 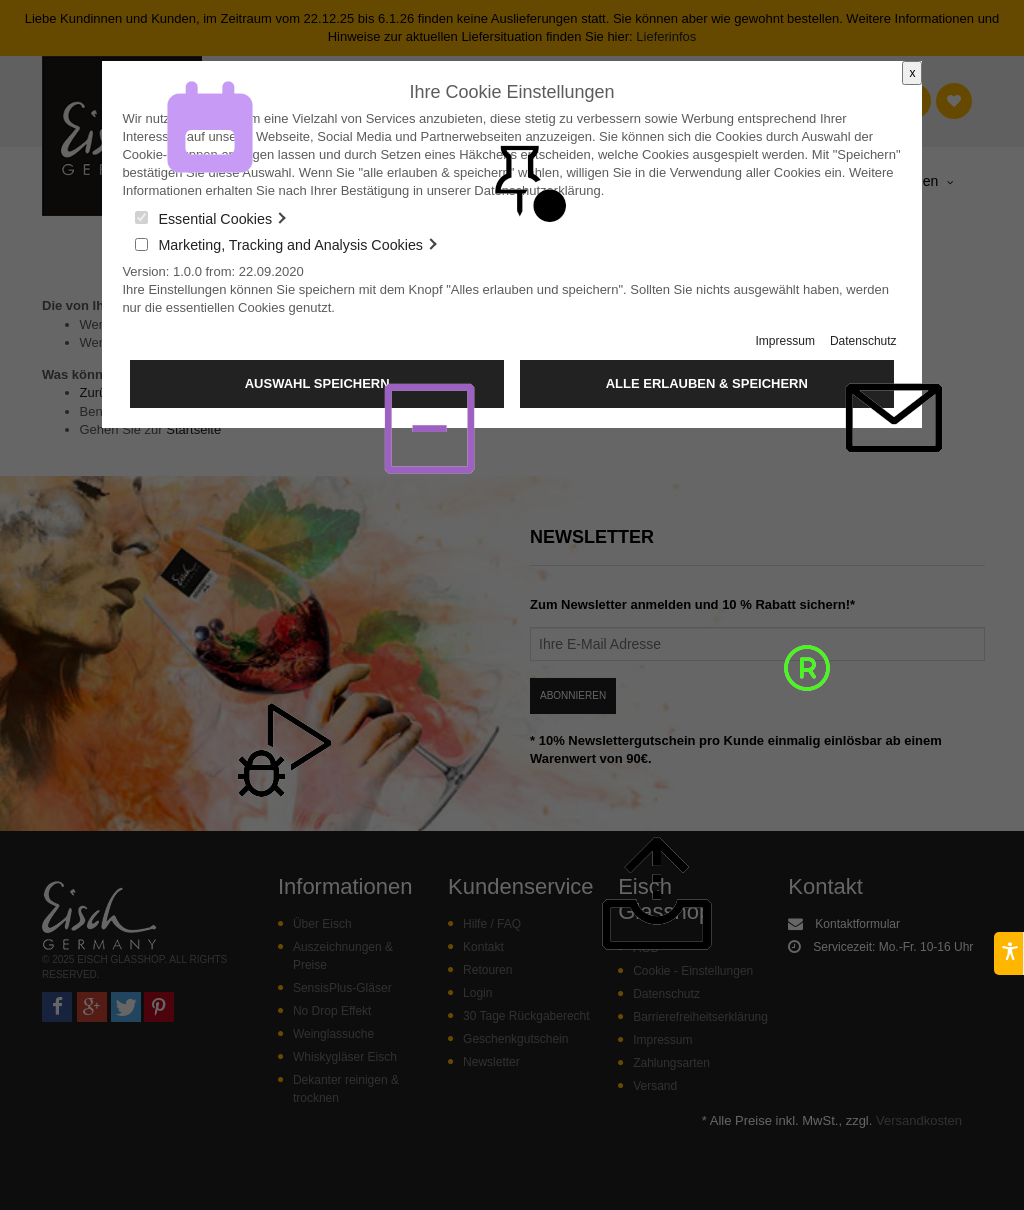 What do you see at coordinates (894, 418) in the screenshot?
I see `open your inbox` at bounding box center [894, 418].